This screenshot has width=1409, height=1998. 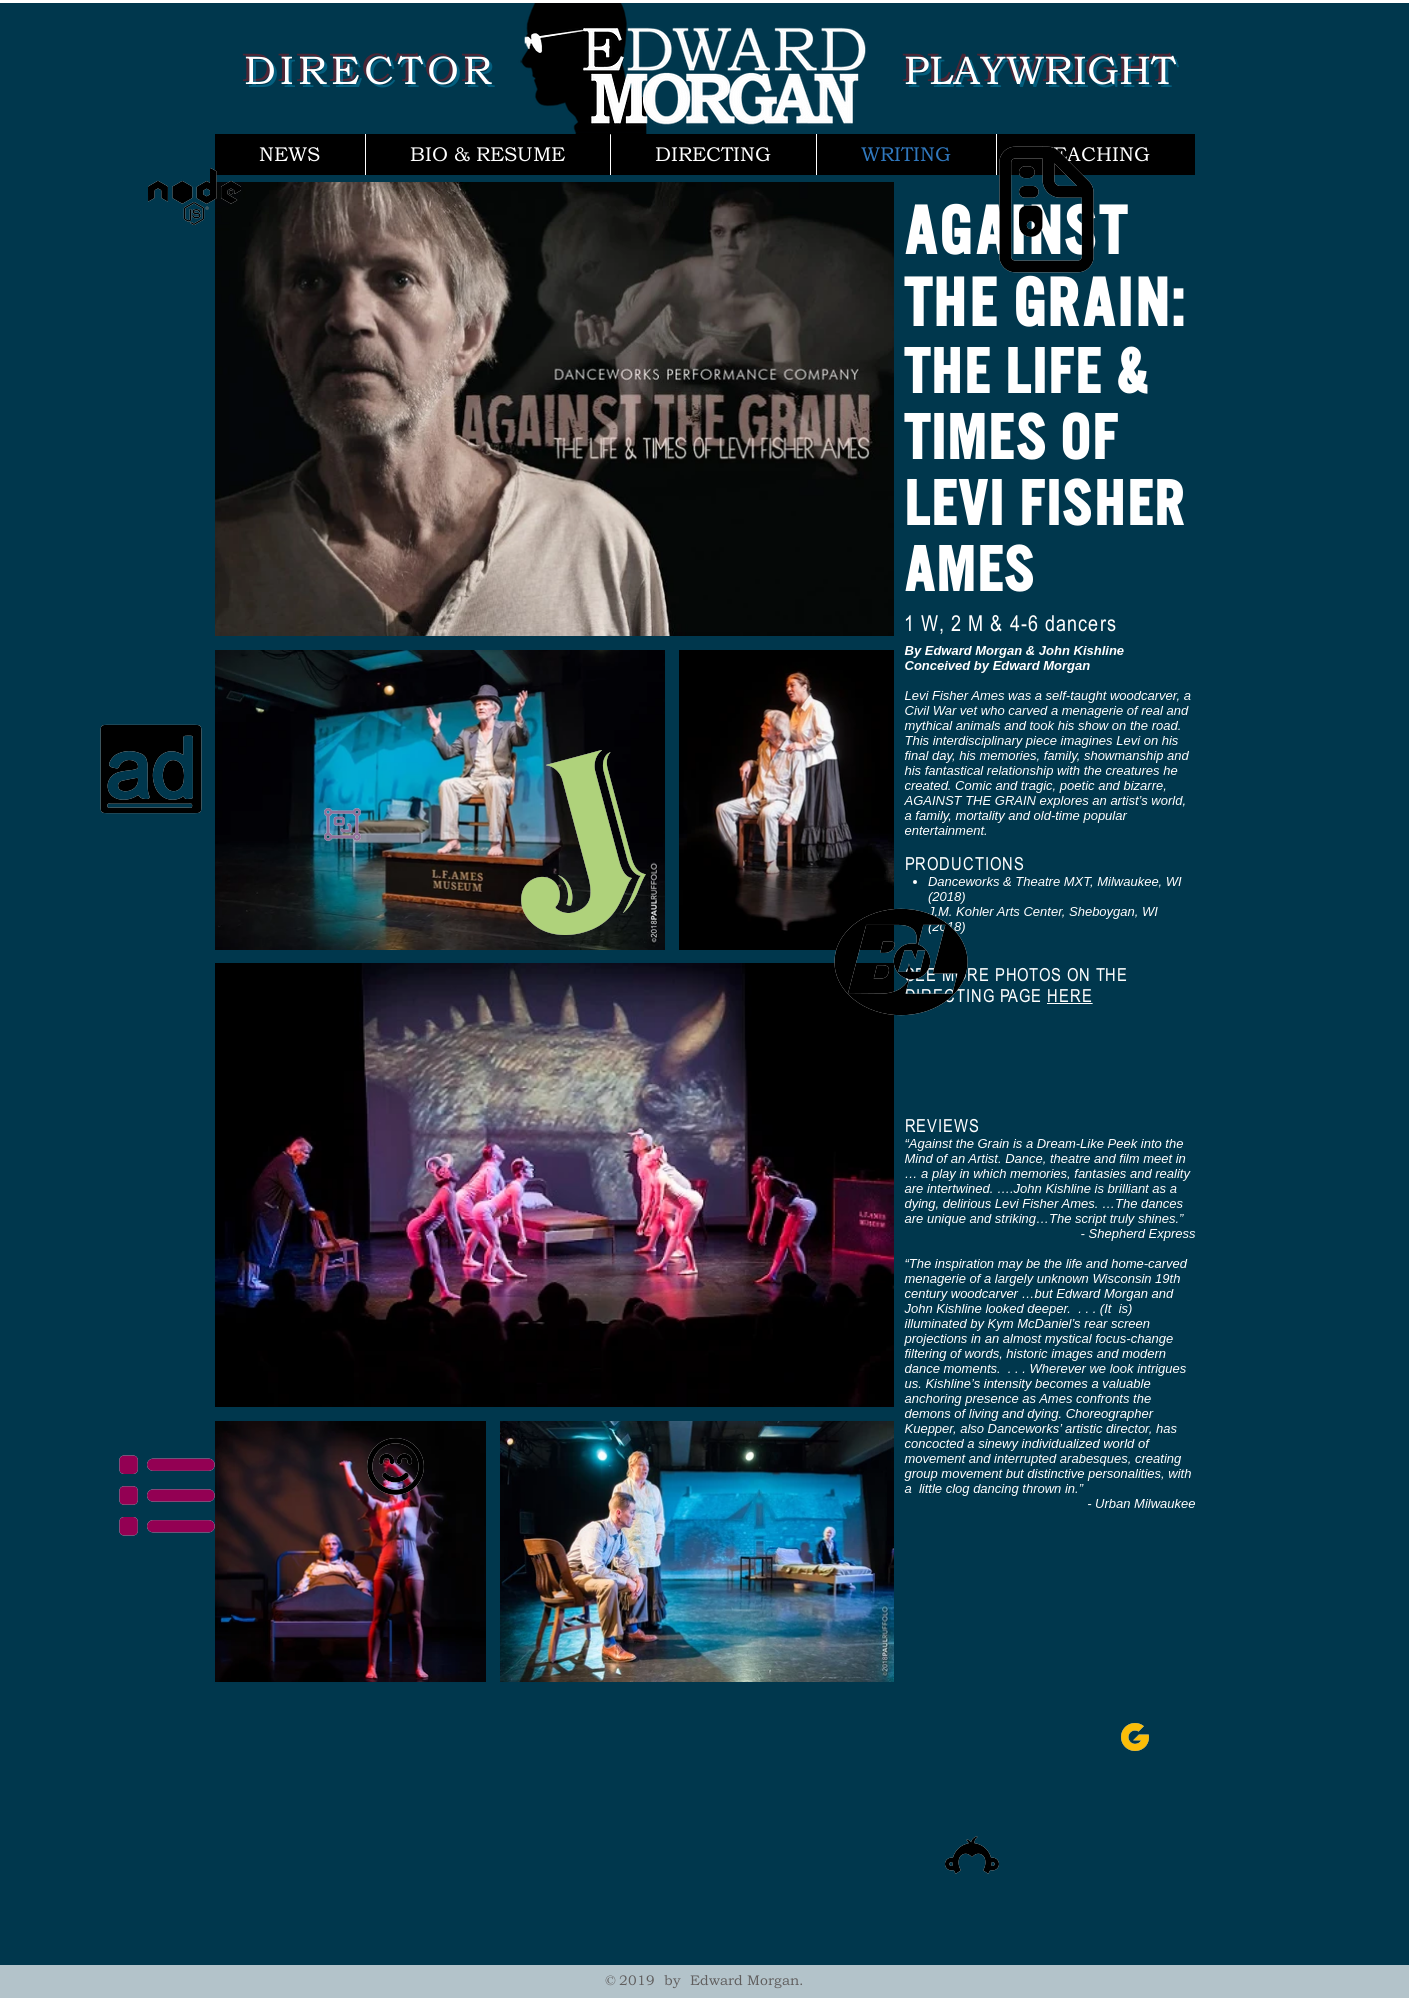 What do you see at coordinates (1046, 209) in the screenshot?
I see `view compressed or archived files` at bounding box center [1046, 209].